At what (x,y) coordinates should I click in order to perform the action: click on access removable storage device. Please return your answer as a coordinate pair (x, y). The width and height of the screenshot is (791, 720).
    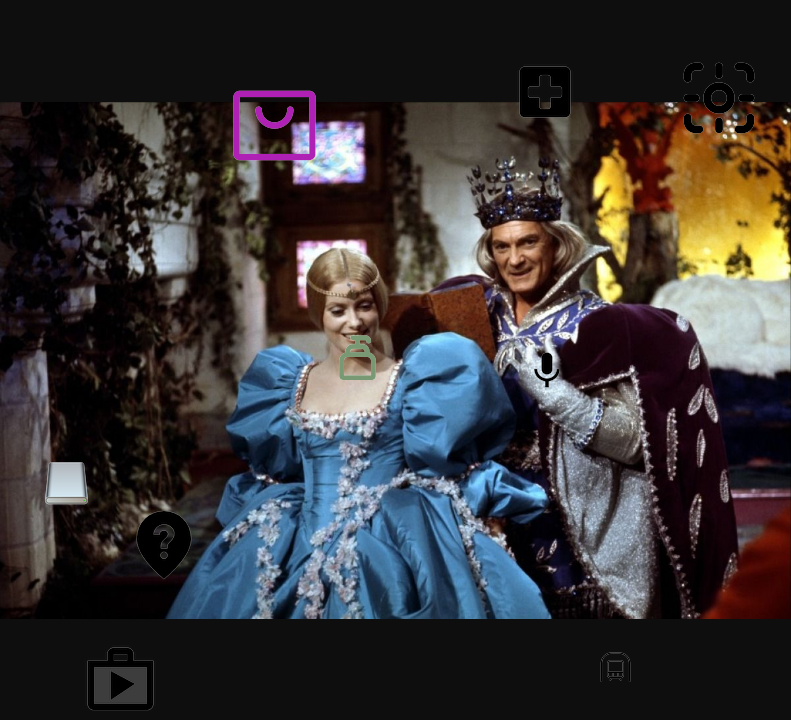
    Looking at the image, I should click on (66, 483).